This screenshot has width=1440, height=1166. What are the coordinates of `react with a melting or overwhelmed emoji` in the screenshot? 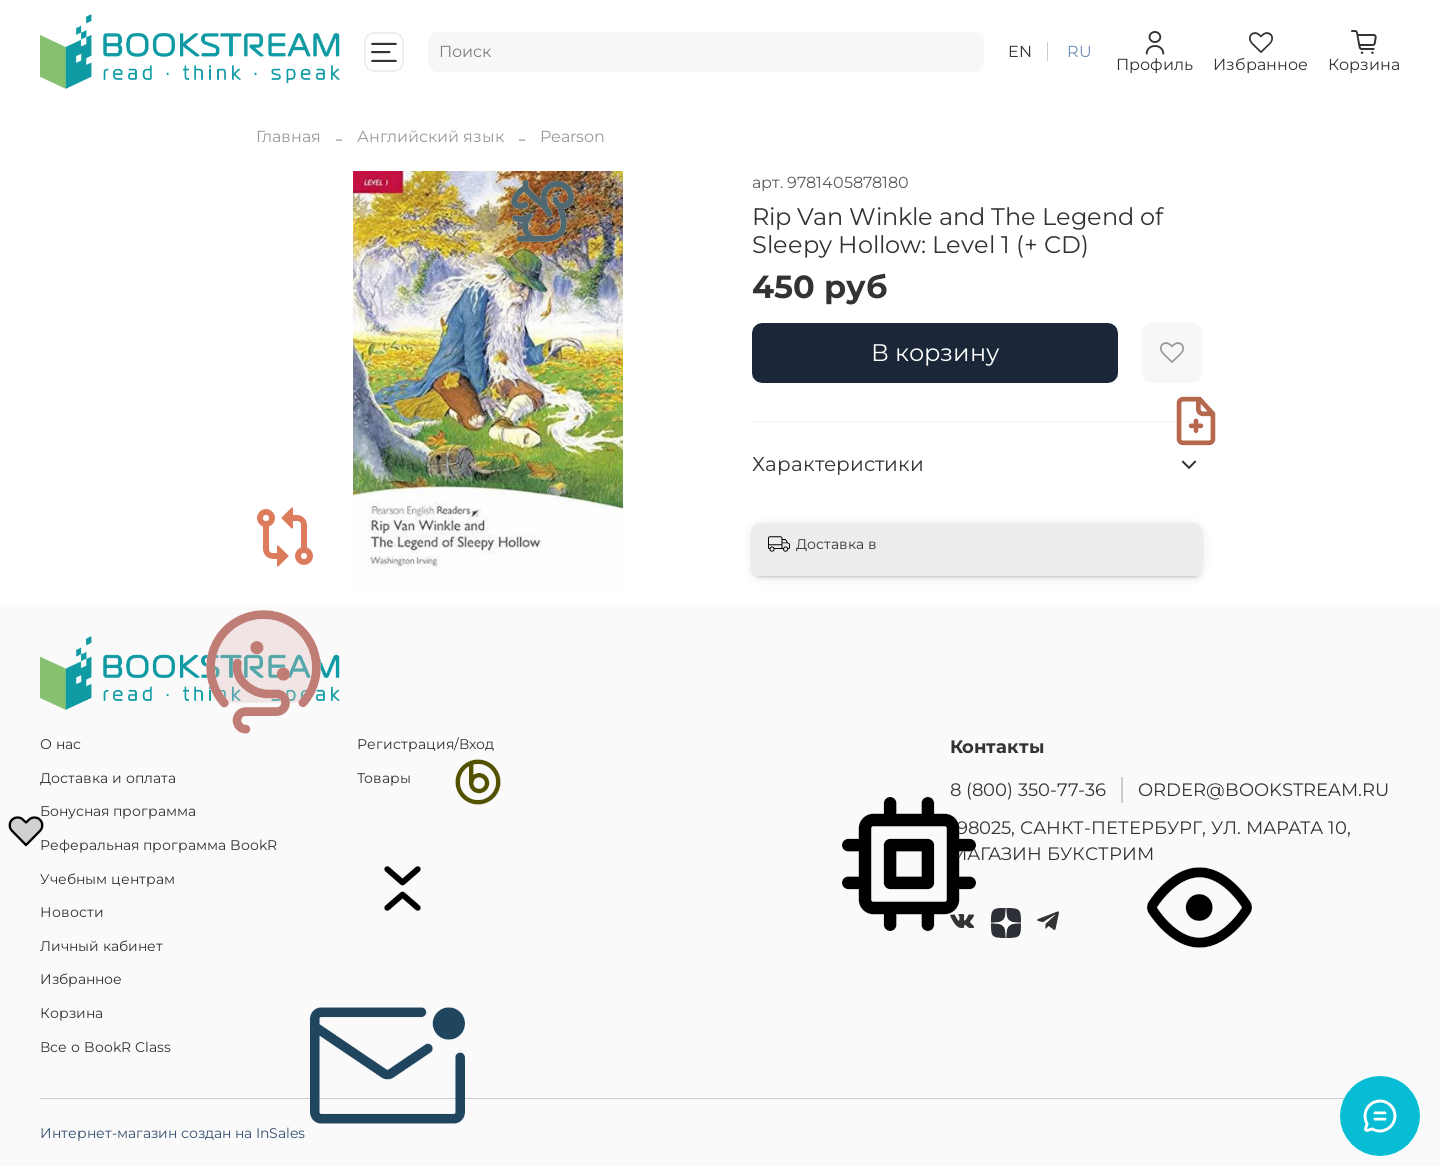 It's located at (263, 667).